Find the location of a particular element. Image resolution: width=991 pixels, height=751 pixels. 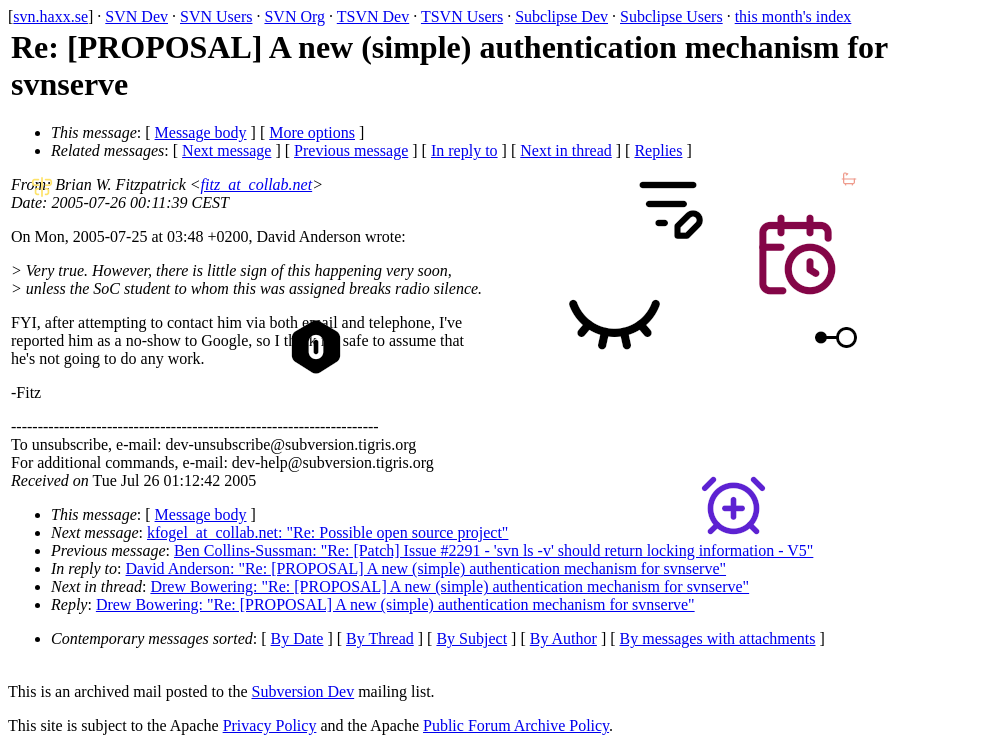

bathroom amenity indicator is located at coordinates (849, 179).